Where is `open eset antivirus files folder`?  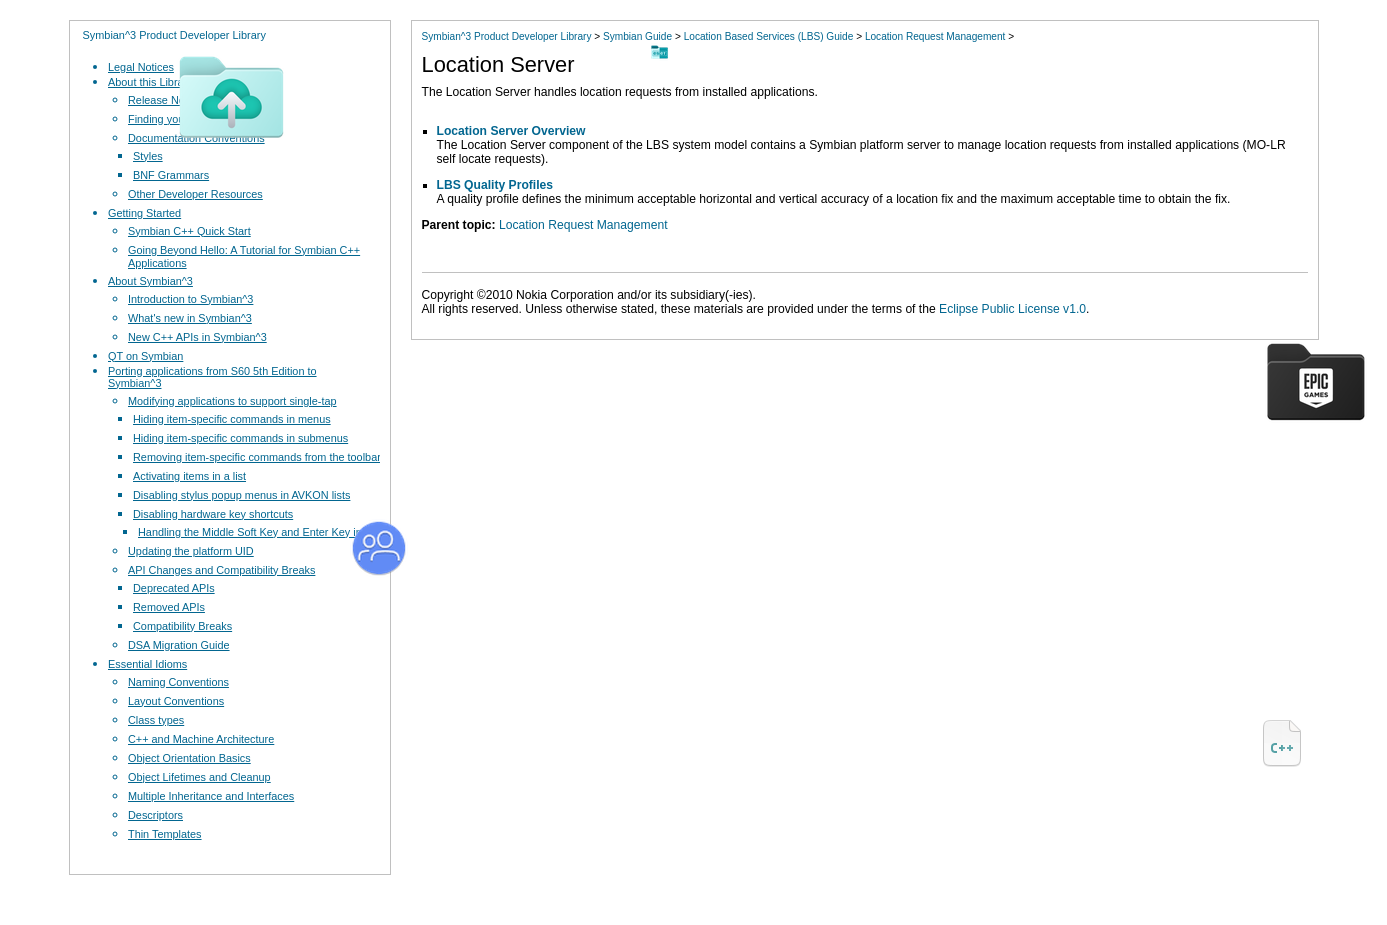
open eset antivirus files folder is located at coordinates (659, 52).